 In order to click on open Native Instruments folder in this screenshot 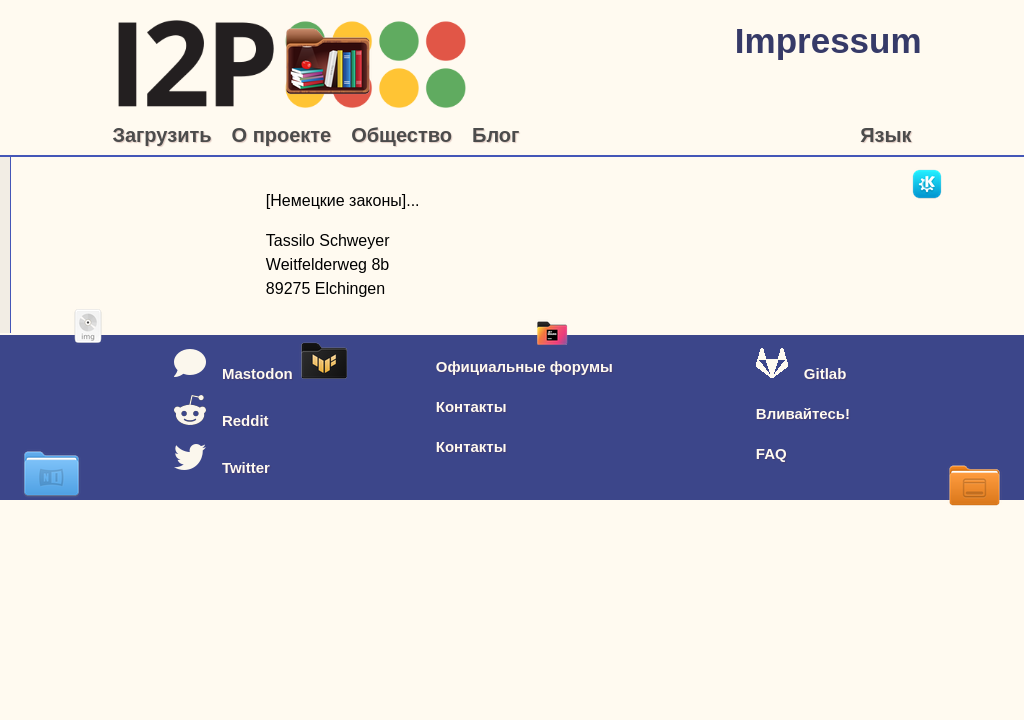, I will do `click(51, 473)`.